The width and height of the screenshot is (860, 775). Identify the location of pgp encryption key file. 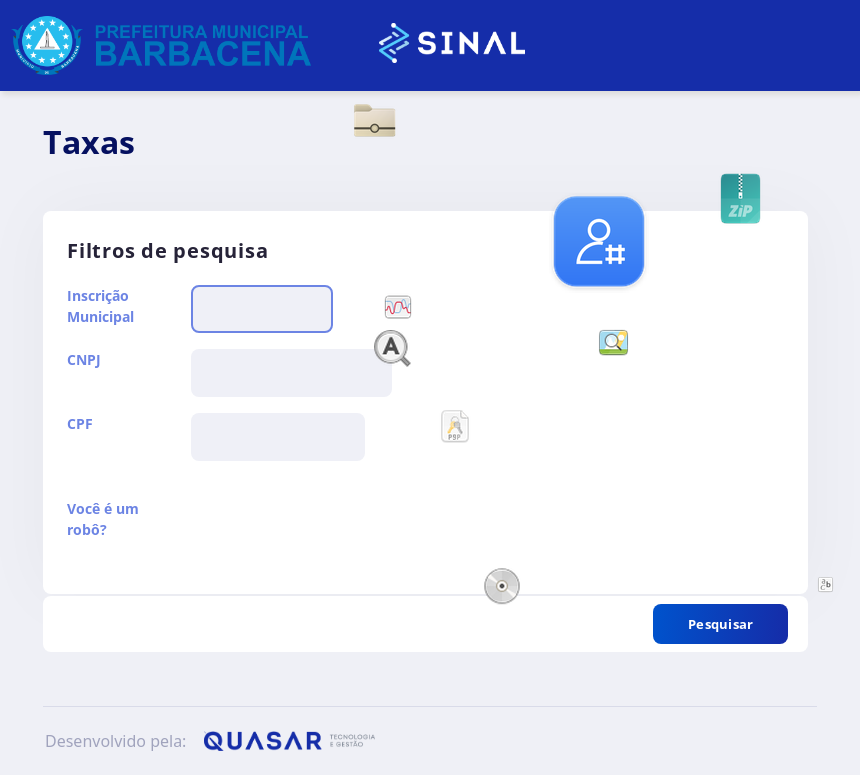
(455, 426).